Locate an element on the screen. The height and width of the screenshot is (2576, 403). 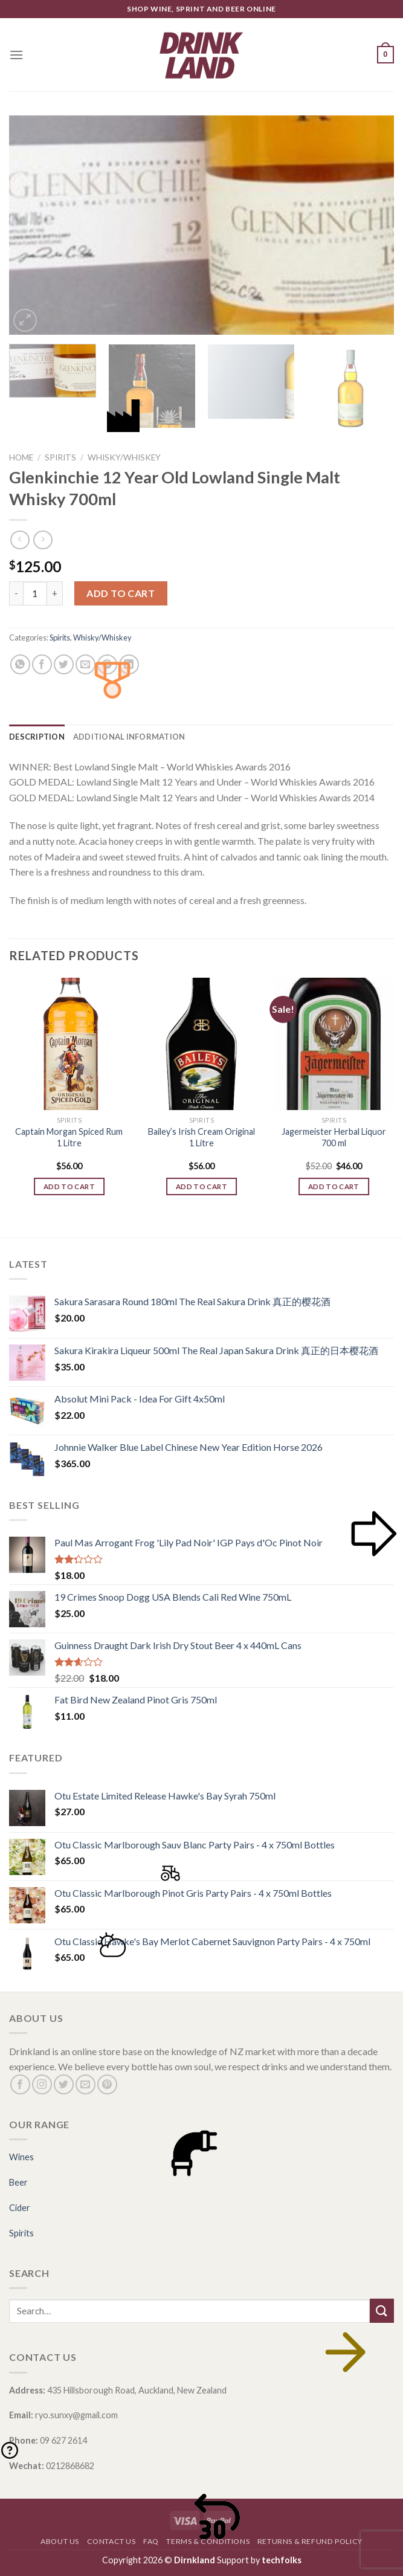
skip back 30 seconds is located at coordinates (216, 2517).